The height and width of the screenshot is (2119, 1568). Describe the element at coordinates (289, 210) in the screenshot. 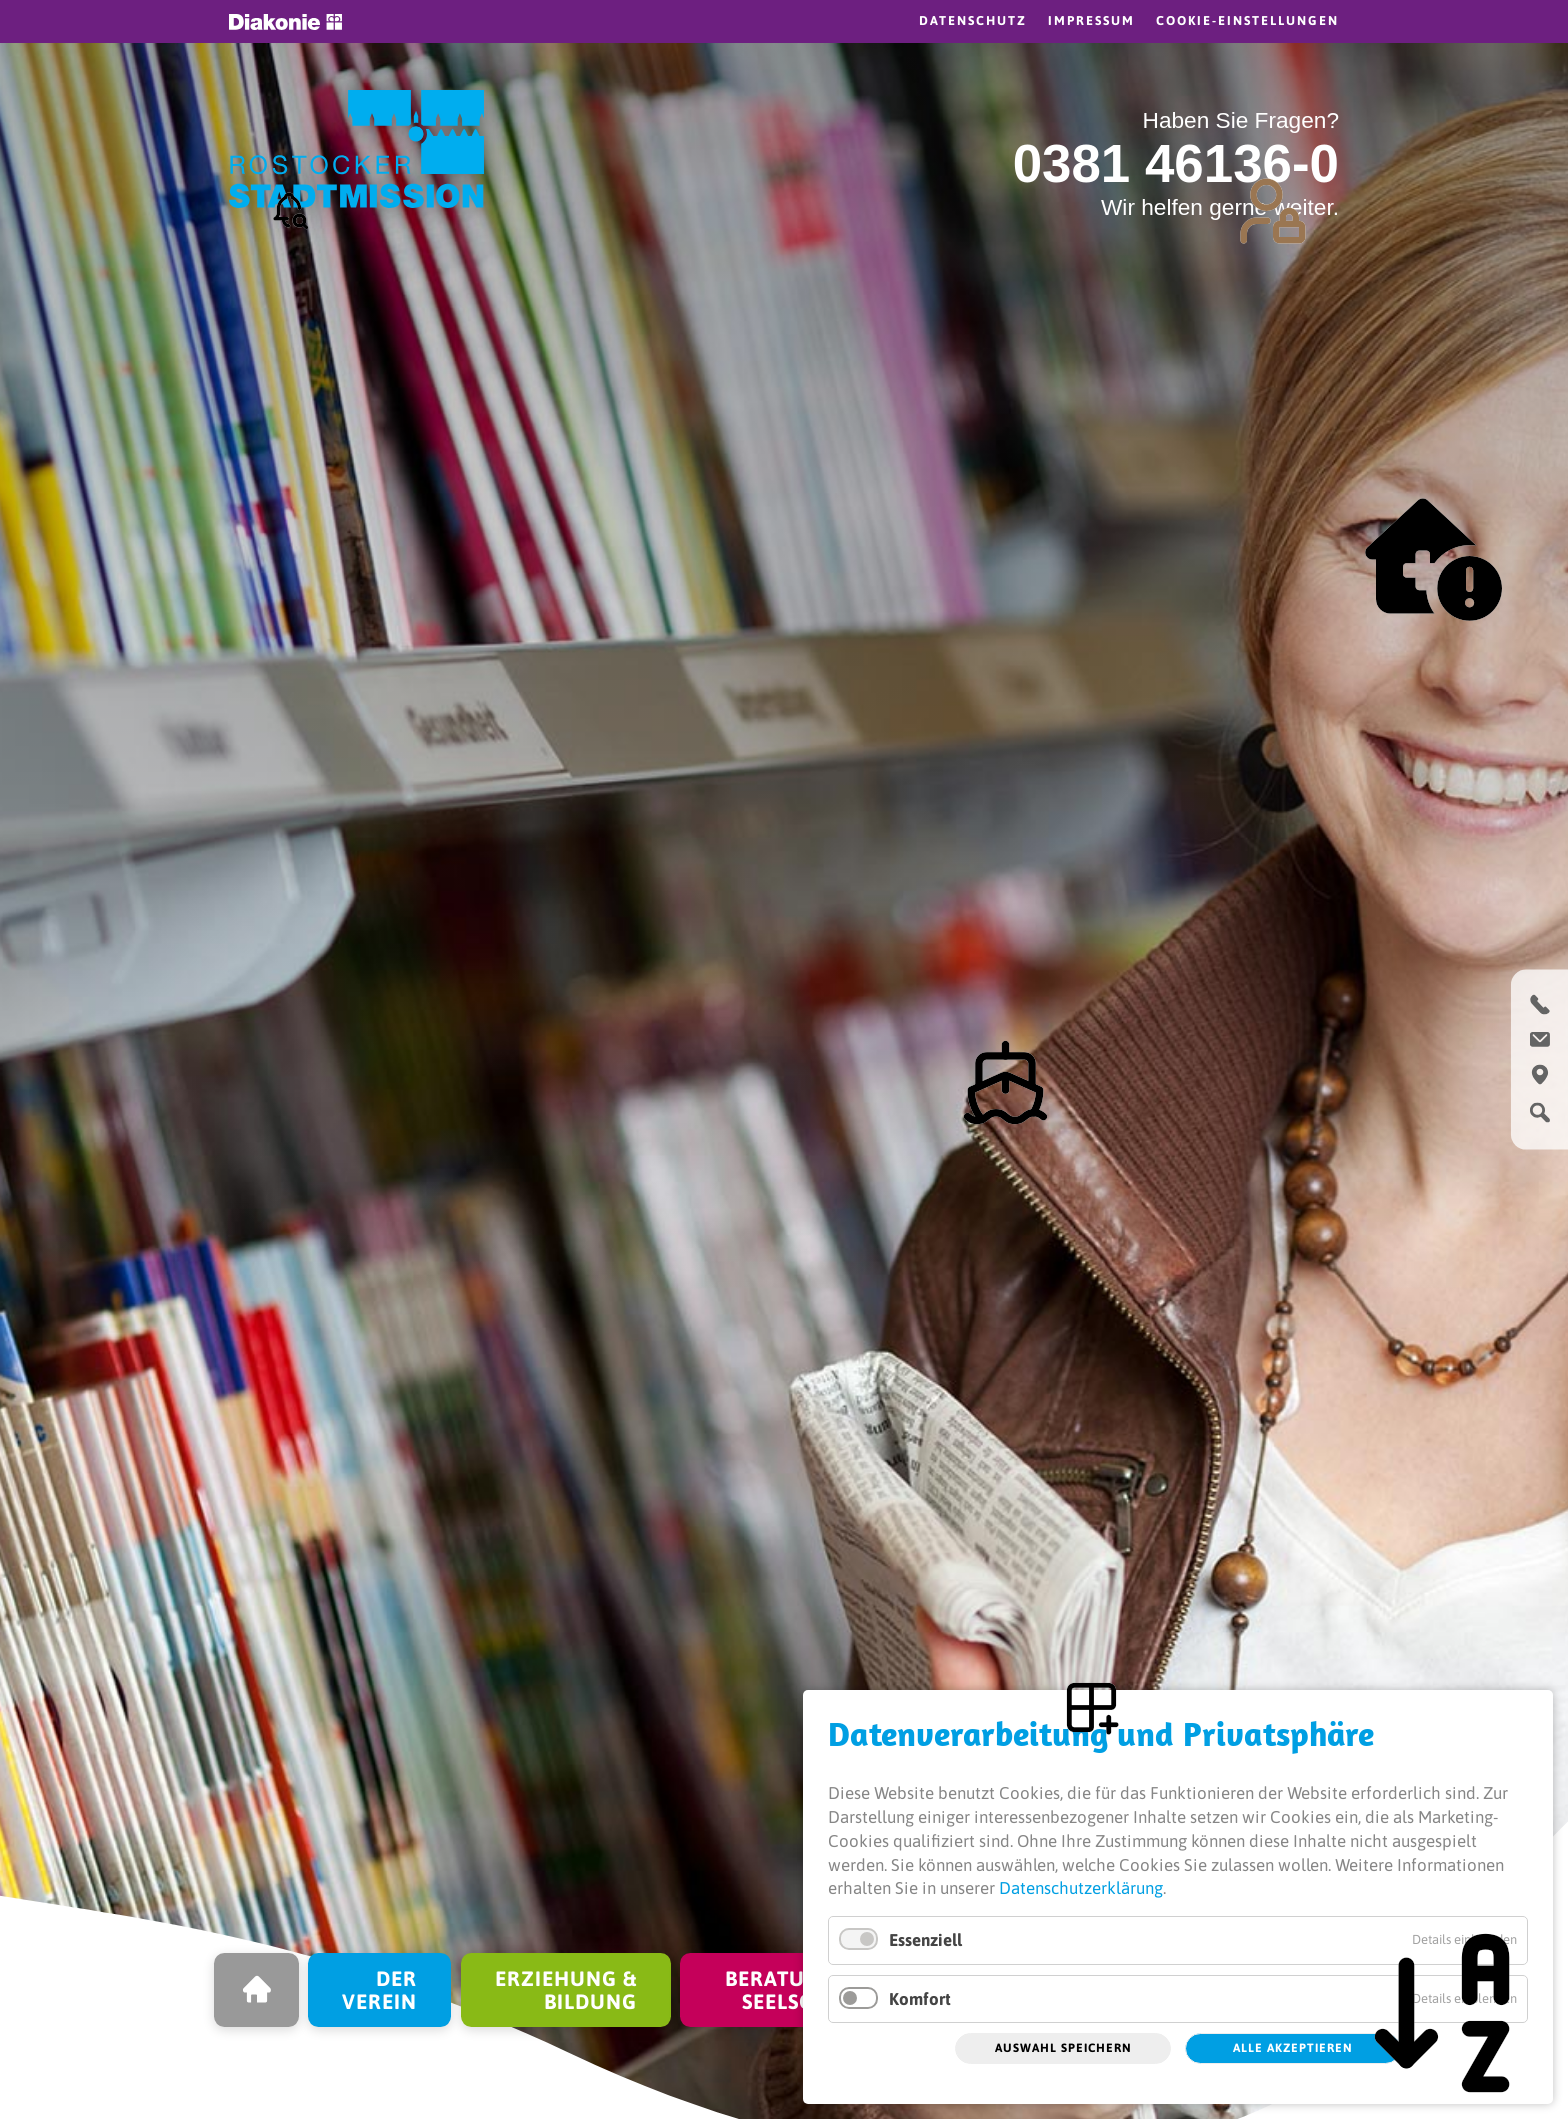

I see `search through your notifications` at that location.